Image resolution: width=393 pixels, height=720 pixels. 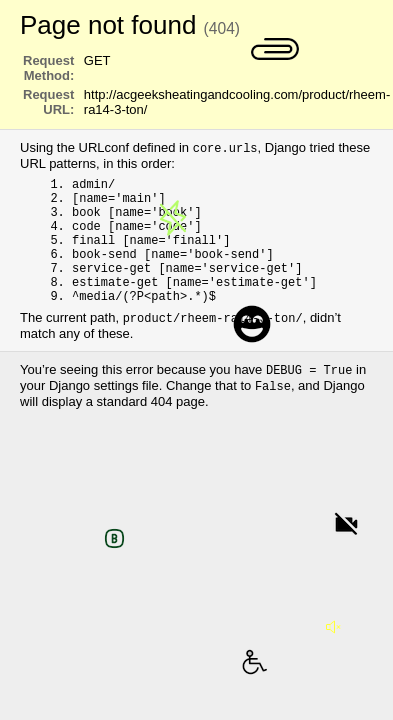 What do you see at coordinates (252, 662) in the screenshot?
I see `indicates wheelchair accessibility available` at bounding box center [252, 662].